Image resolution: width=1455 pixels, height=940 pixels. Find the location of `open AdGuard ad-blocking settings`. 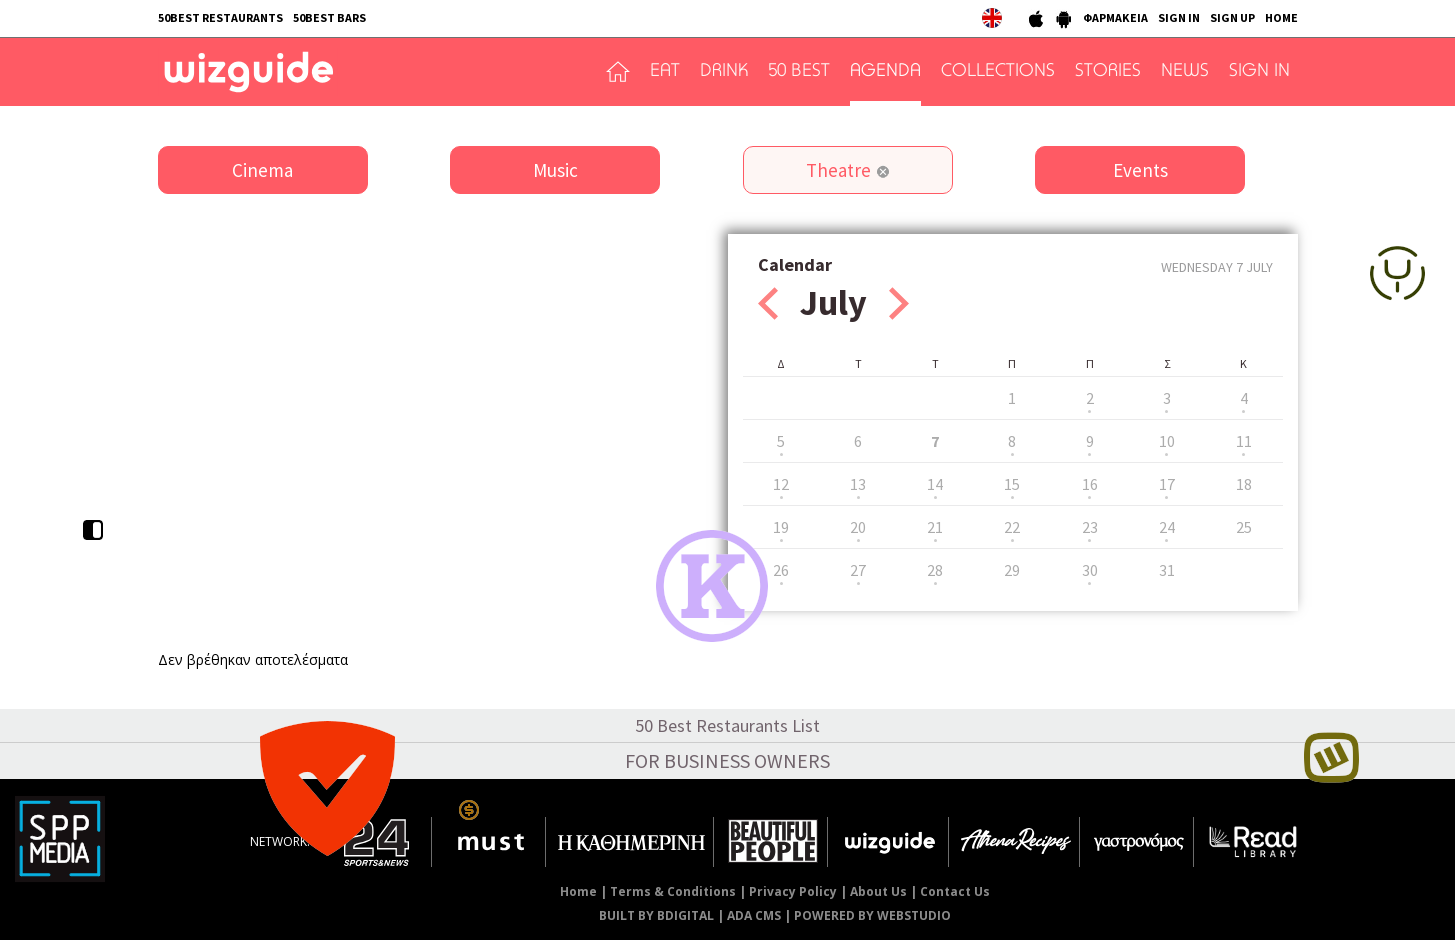

open AdGuard ad-blocking settings is located at coordinates (327, 788).